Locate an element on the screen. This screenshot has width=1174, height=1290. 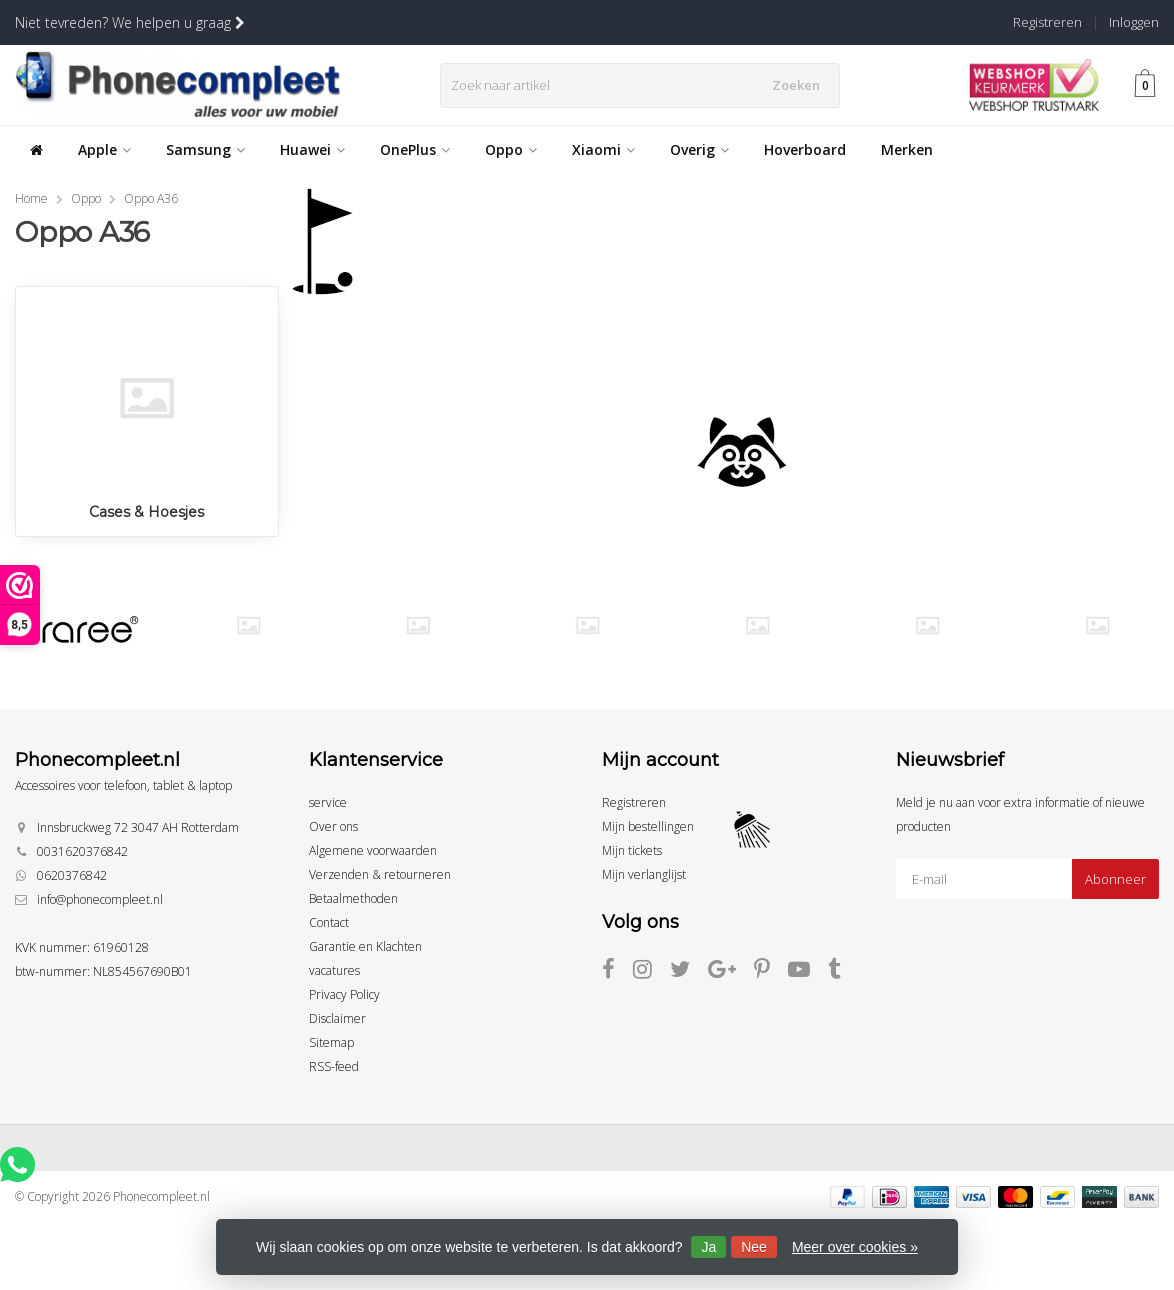
indicates bathroom or shower facilities available is located at coordinates (751, 829).